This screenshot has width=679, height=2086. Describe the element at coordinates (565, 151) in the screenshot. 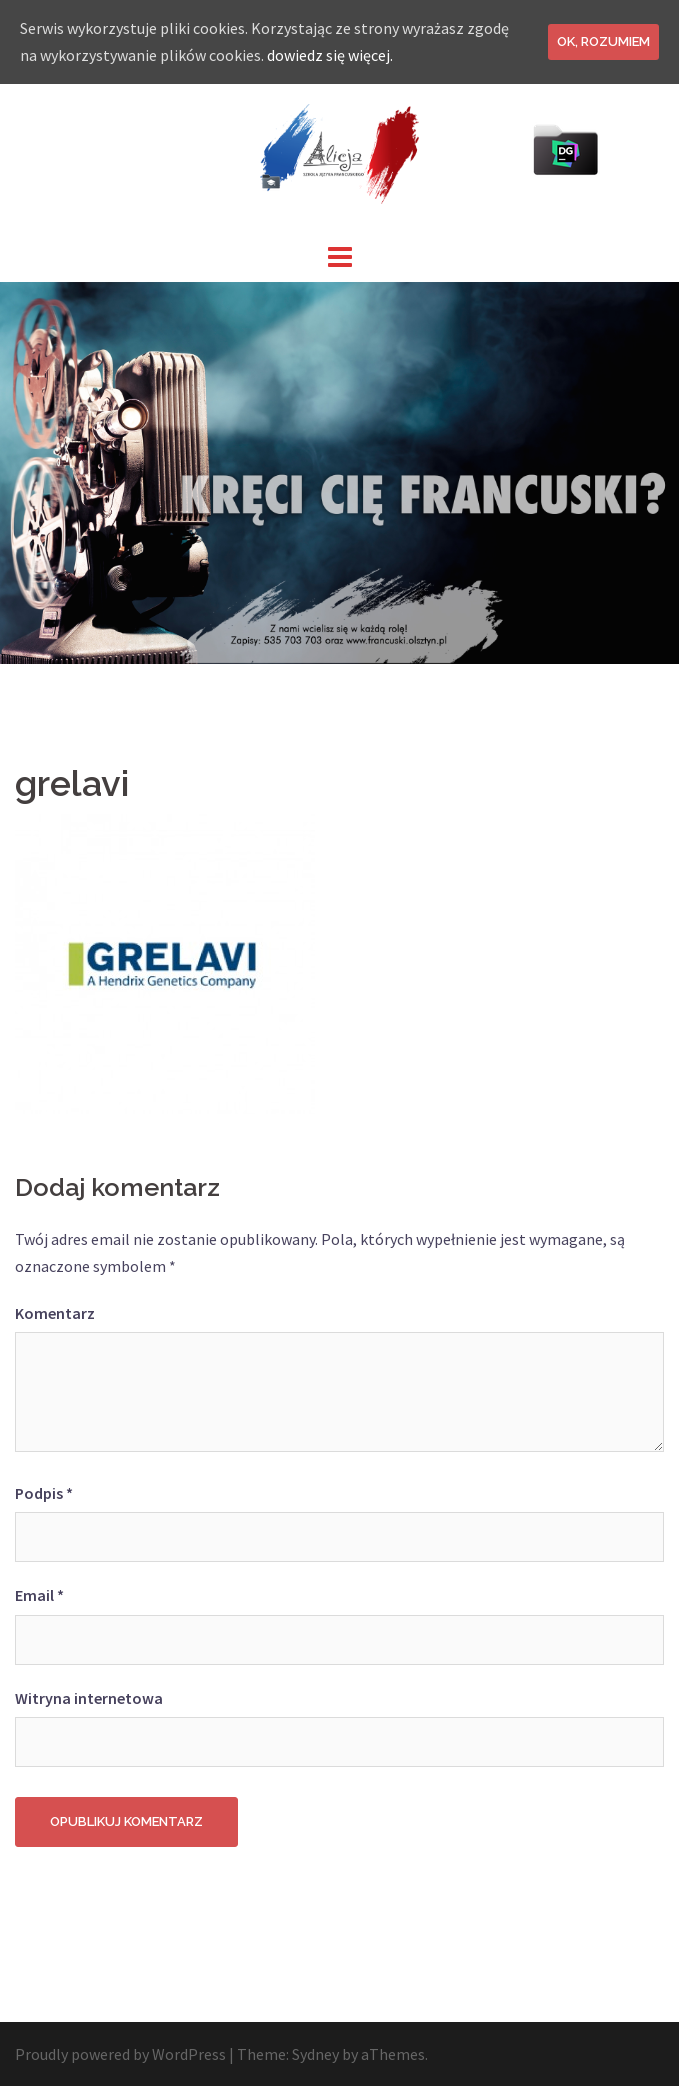

I see `open JetBrains DataGrip project folder` at that location.